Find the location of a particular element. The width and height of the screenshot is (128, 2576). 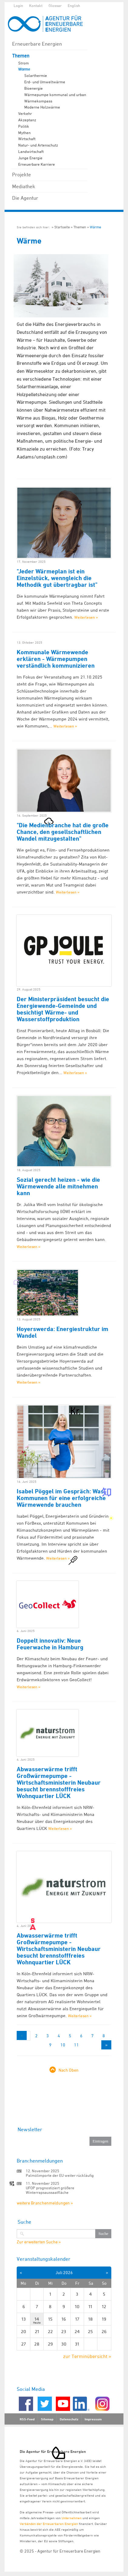

share current filter or settings configuration is located at coordinates (12, 2183).